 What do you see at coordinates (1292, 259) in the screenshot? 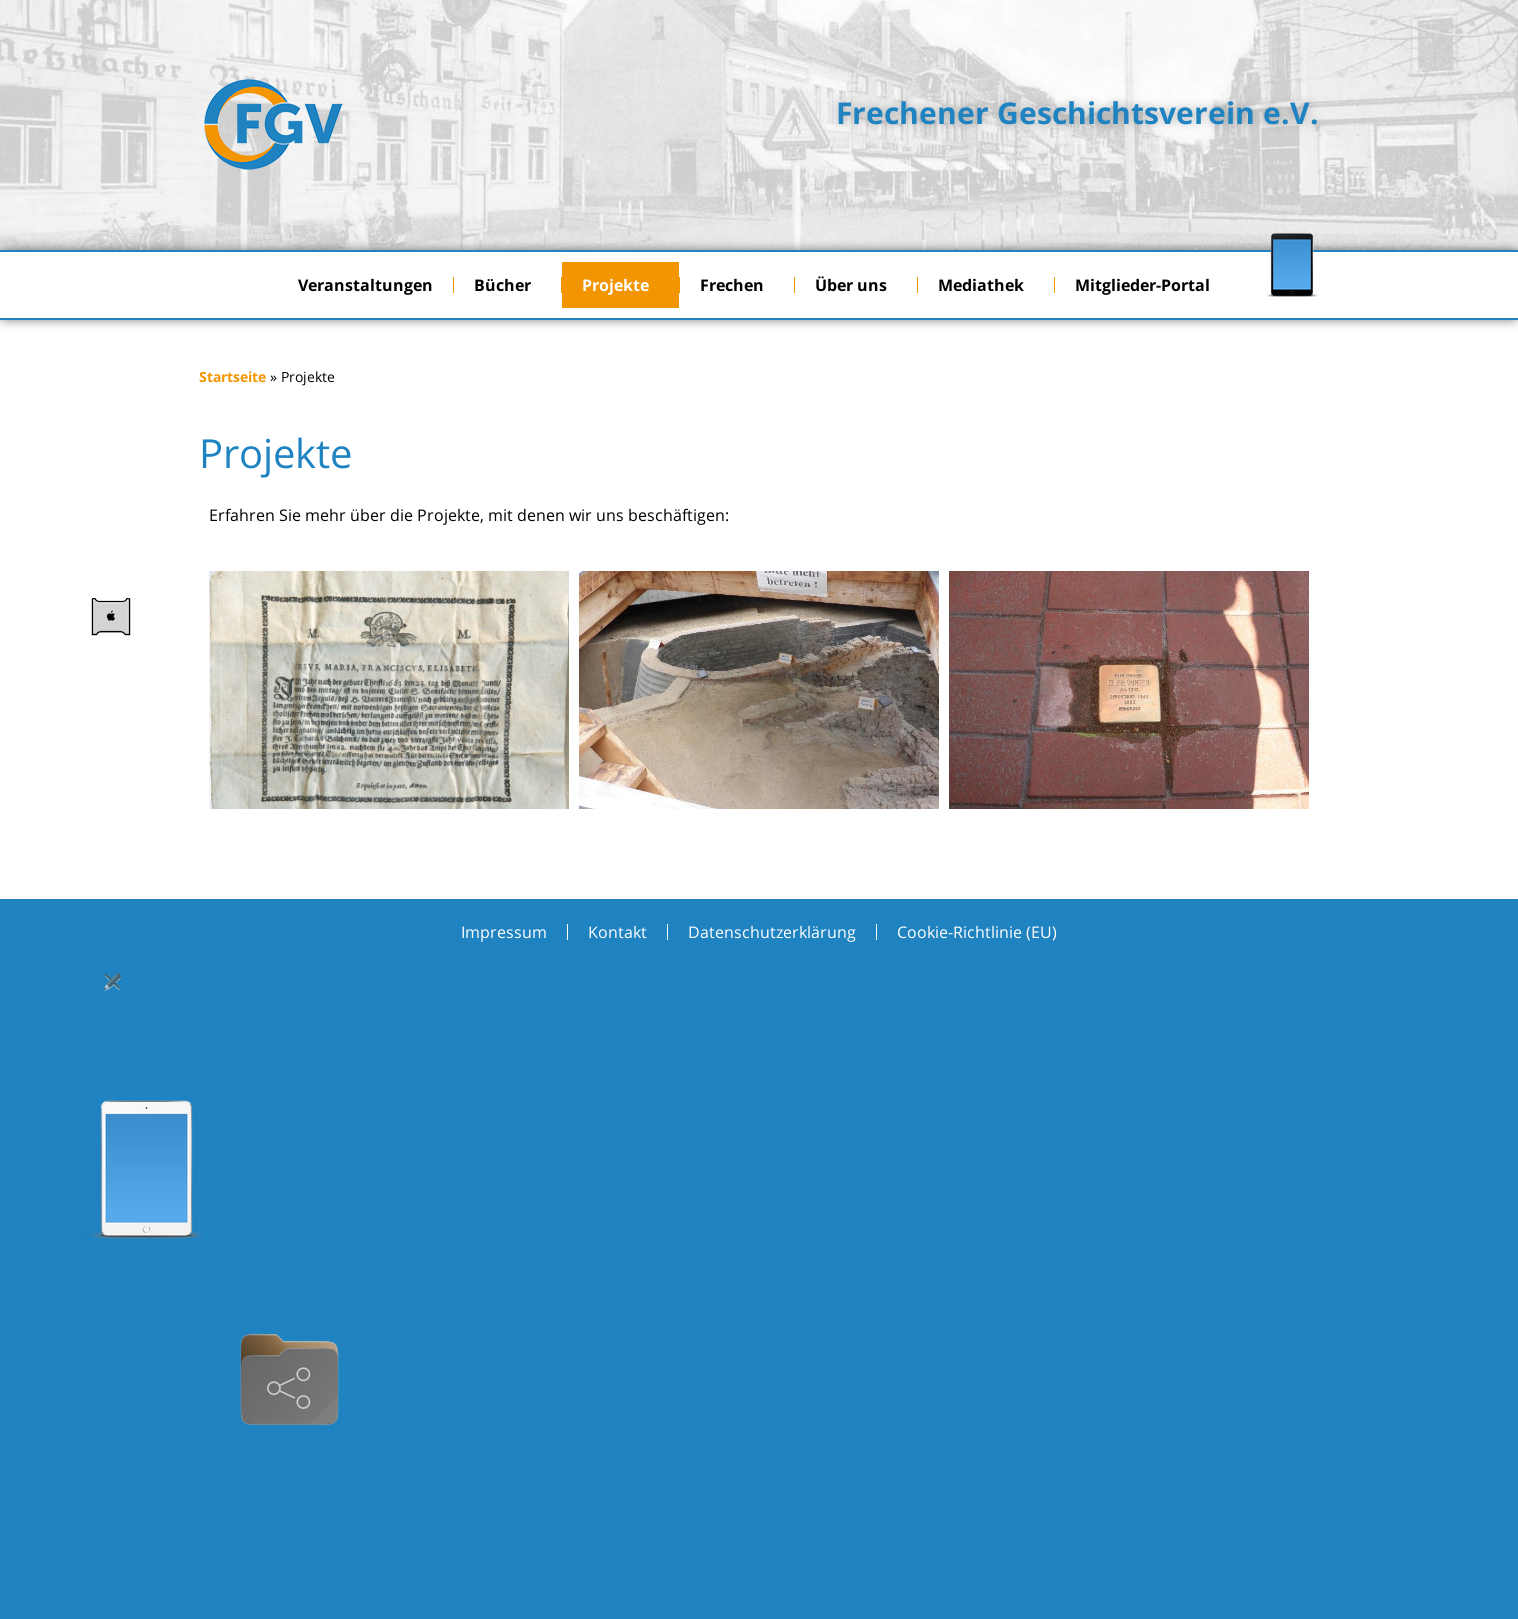
I see `manage connected iPad mini device` at bounding box center [1292, 259].